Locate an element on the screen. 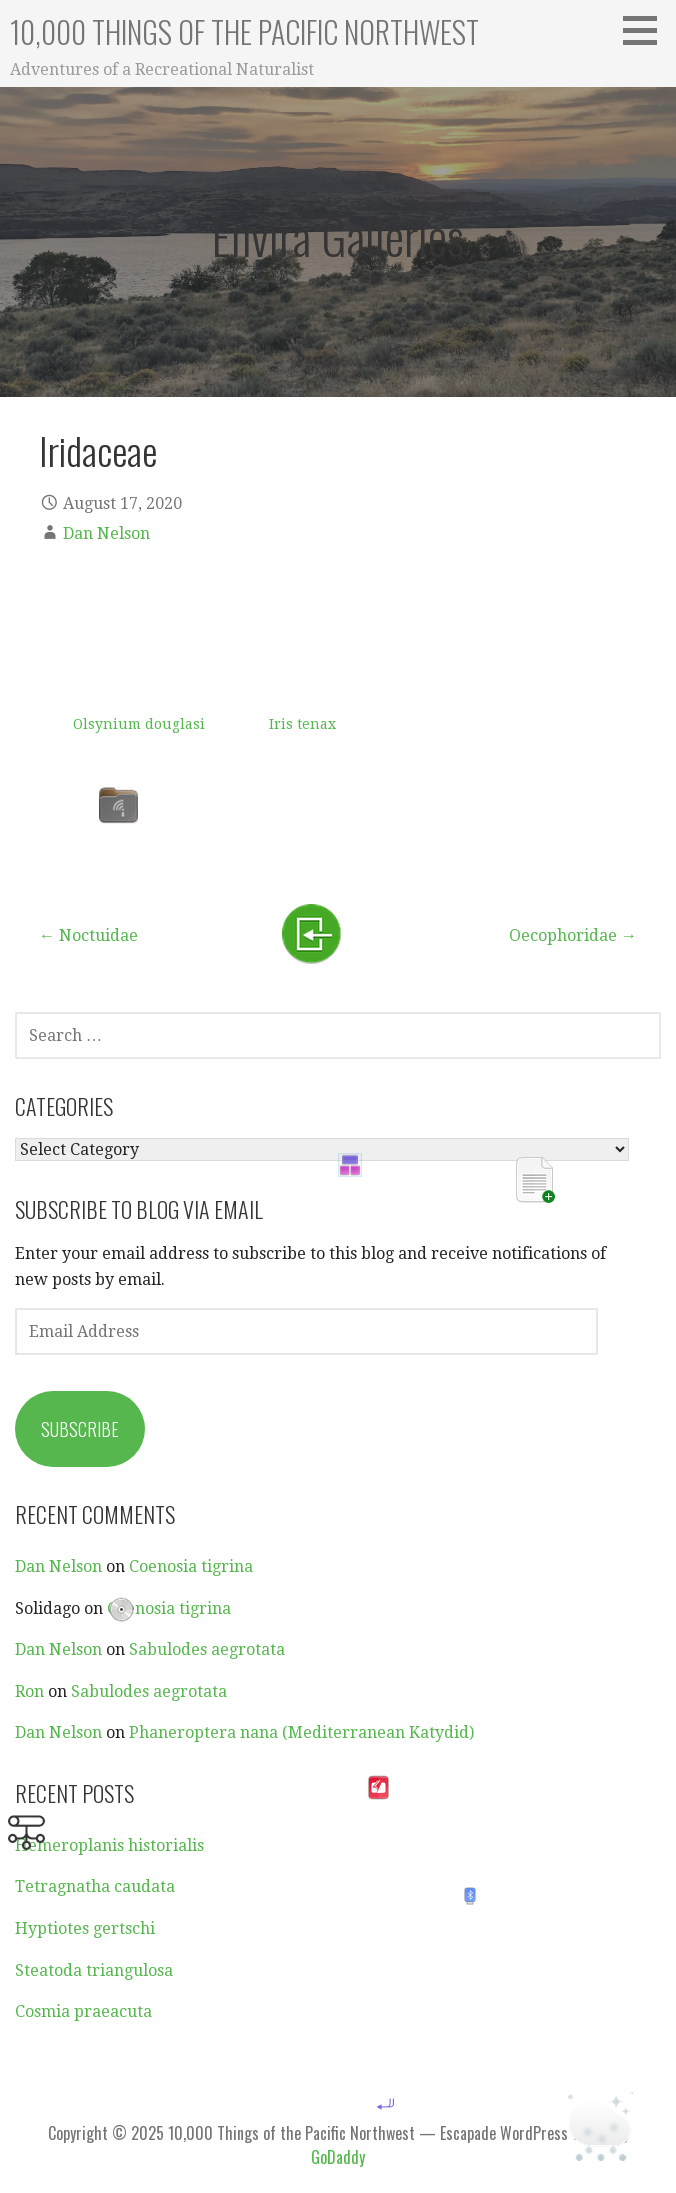 The height and width of the screenshot is (2193, 676). configure network proxy settings is located at coordinates (26, 1831).